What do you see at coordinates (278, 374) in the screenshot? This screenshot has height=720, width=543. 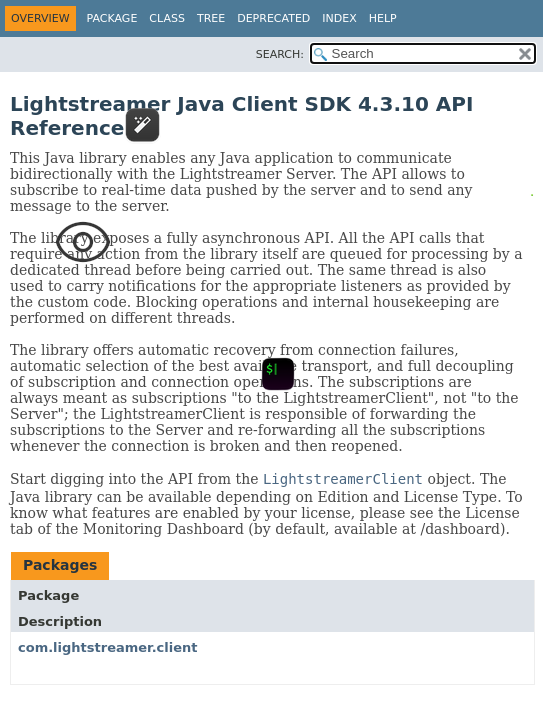 I see `open iTerm2 terminal application` at bounding box center [278, 374].